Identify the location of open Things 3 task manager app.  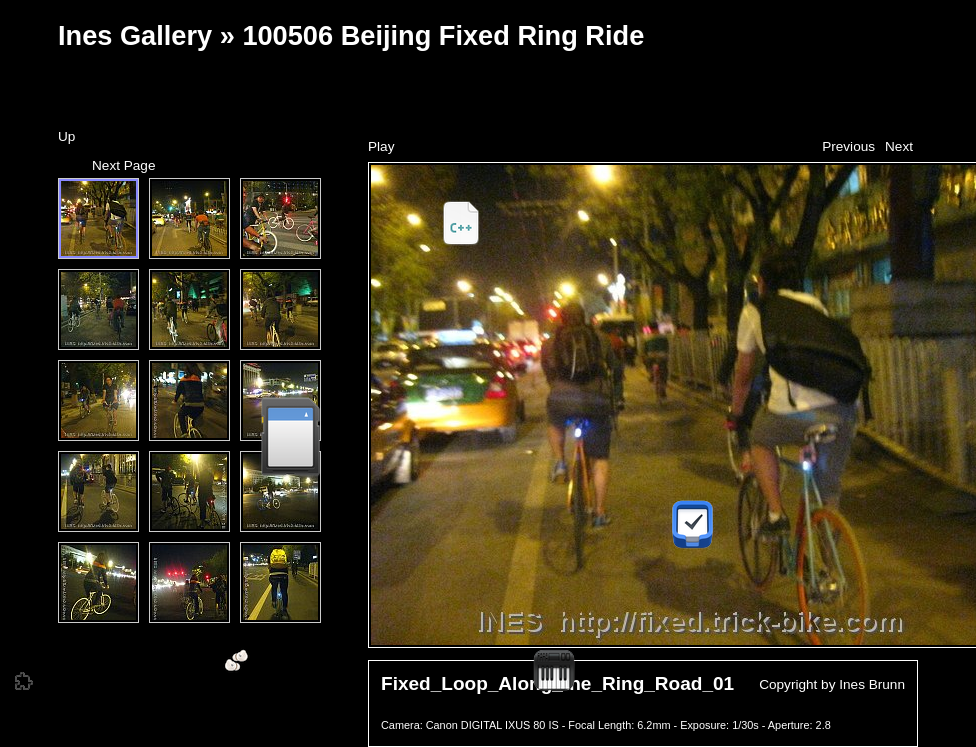
(692, 524).